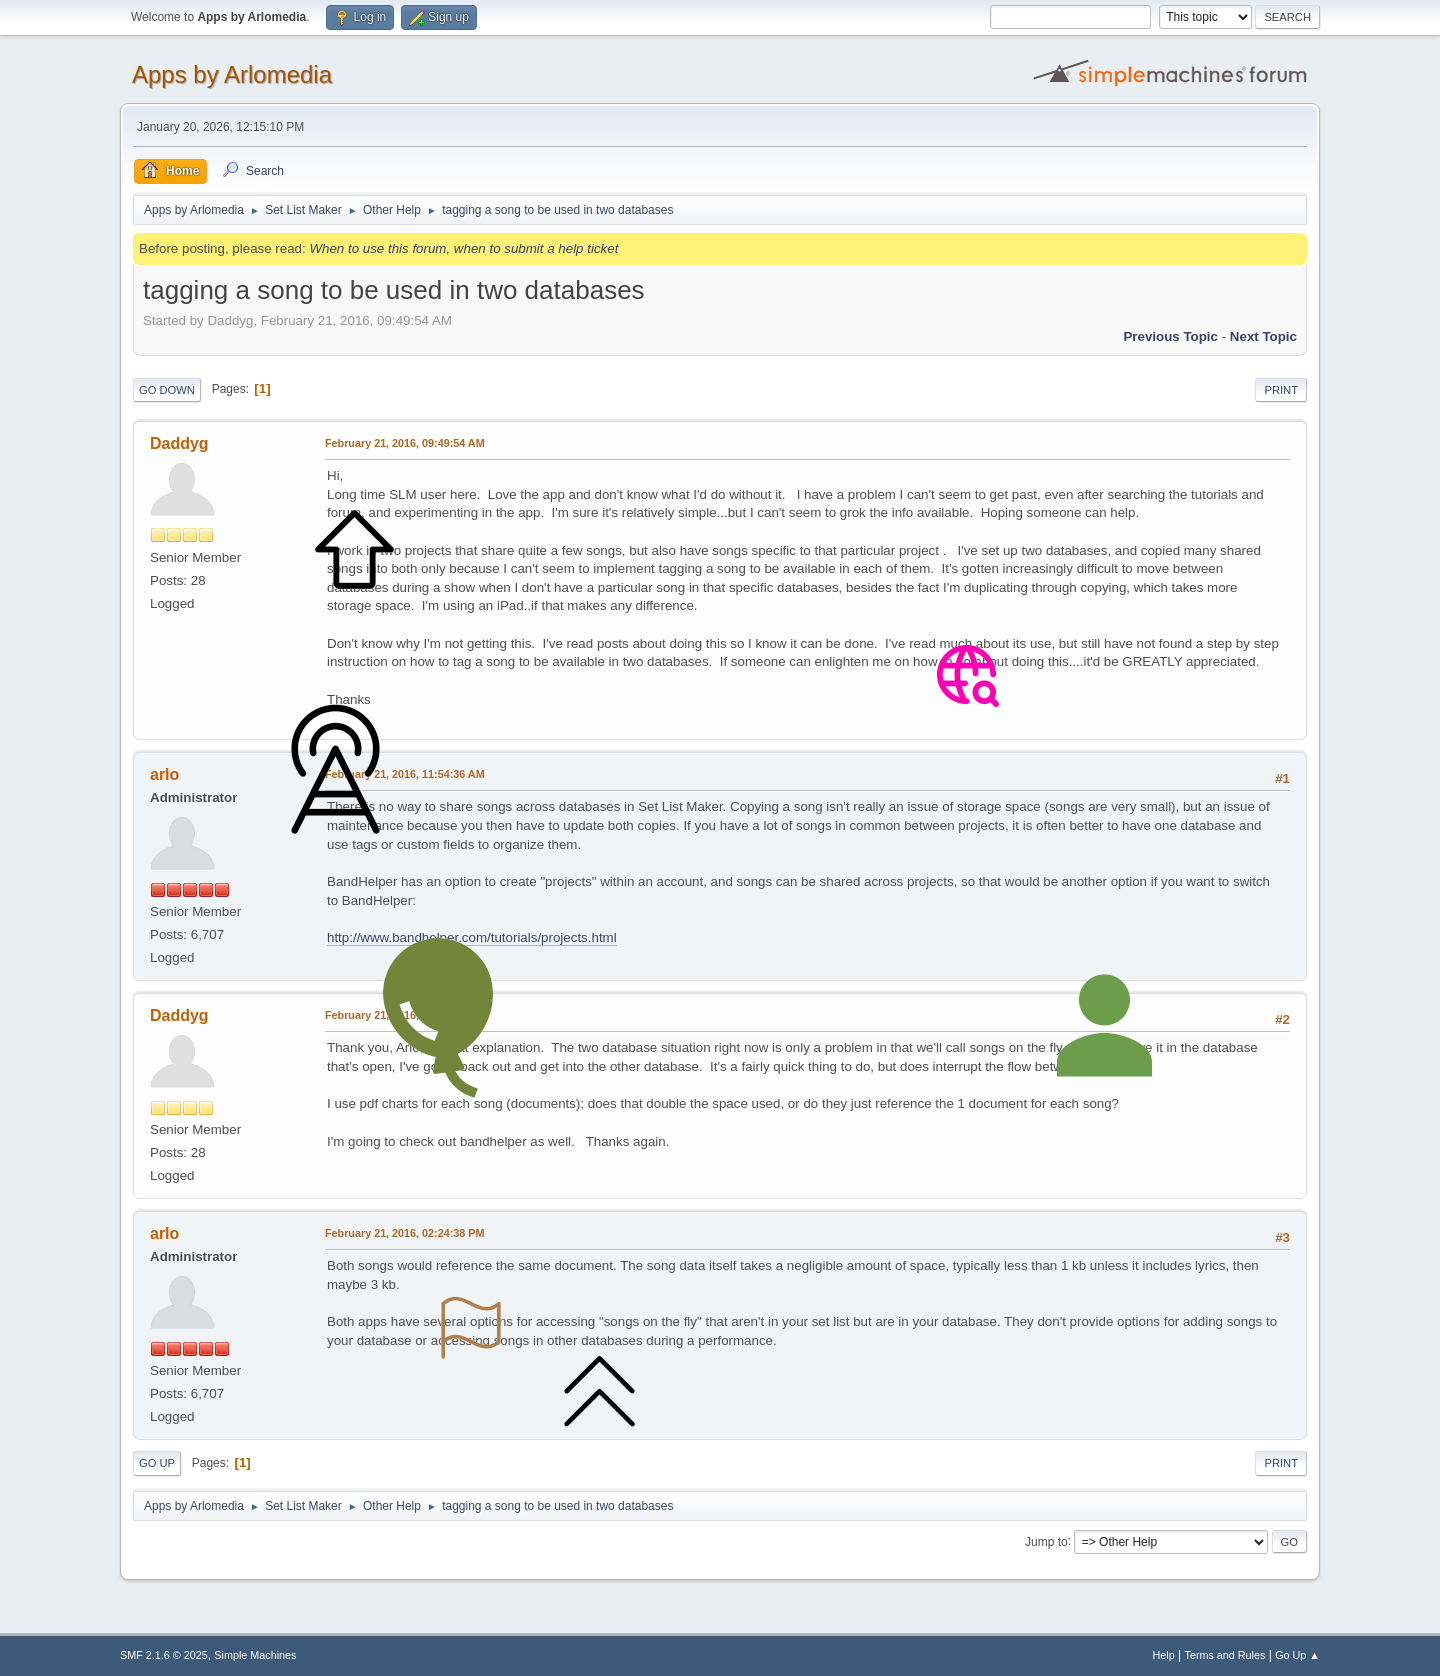 The image size is (1440, 1676). What do you see at coordinates (354, 552) in the screenshot?
I see `upload a file or content` at bounding box center [354, 552].